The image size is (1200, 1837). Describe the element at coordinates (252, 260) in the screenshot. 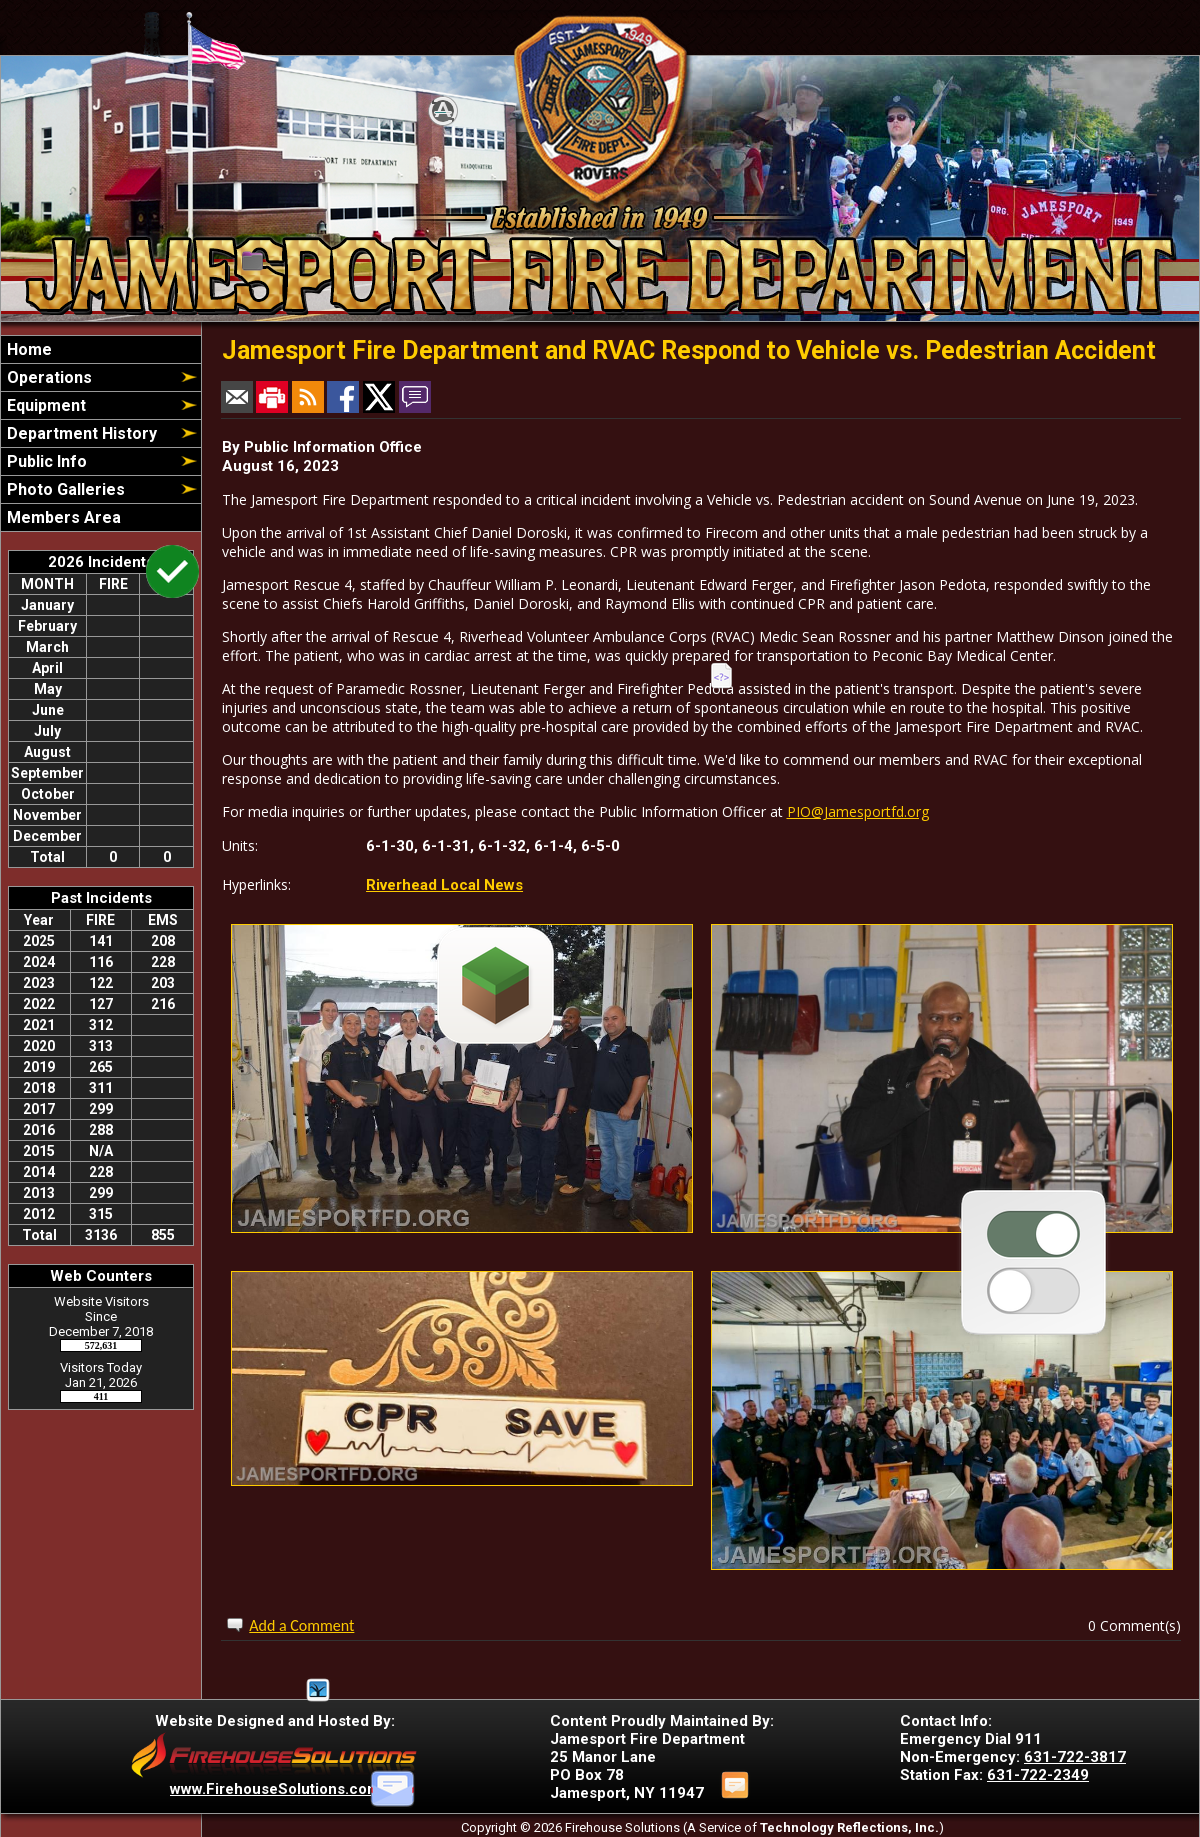

I see `open a folder or directory` at that location.